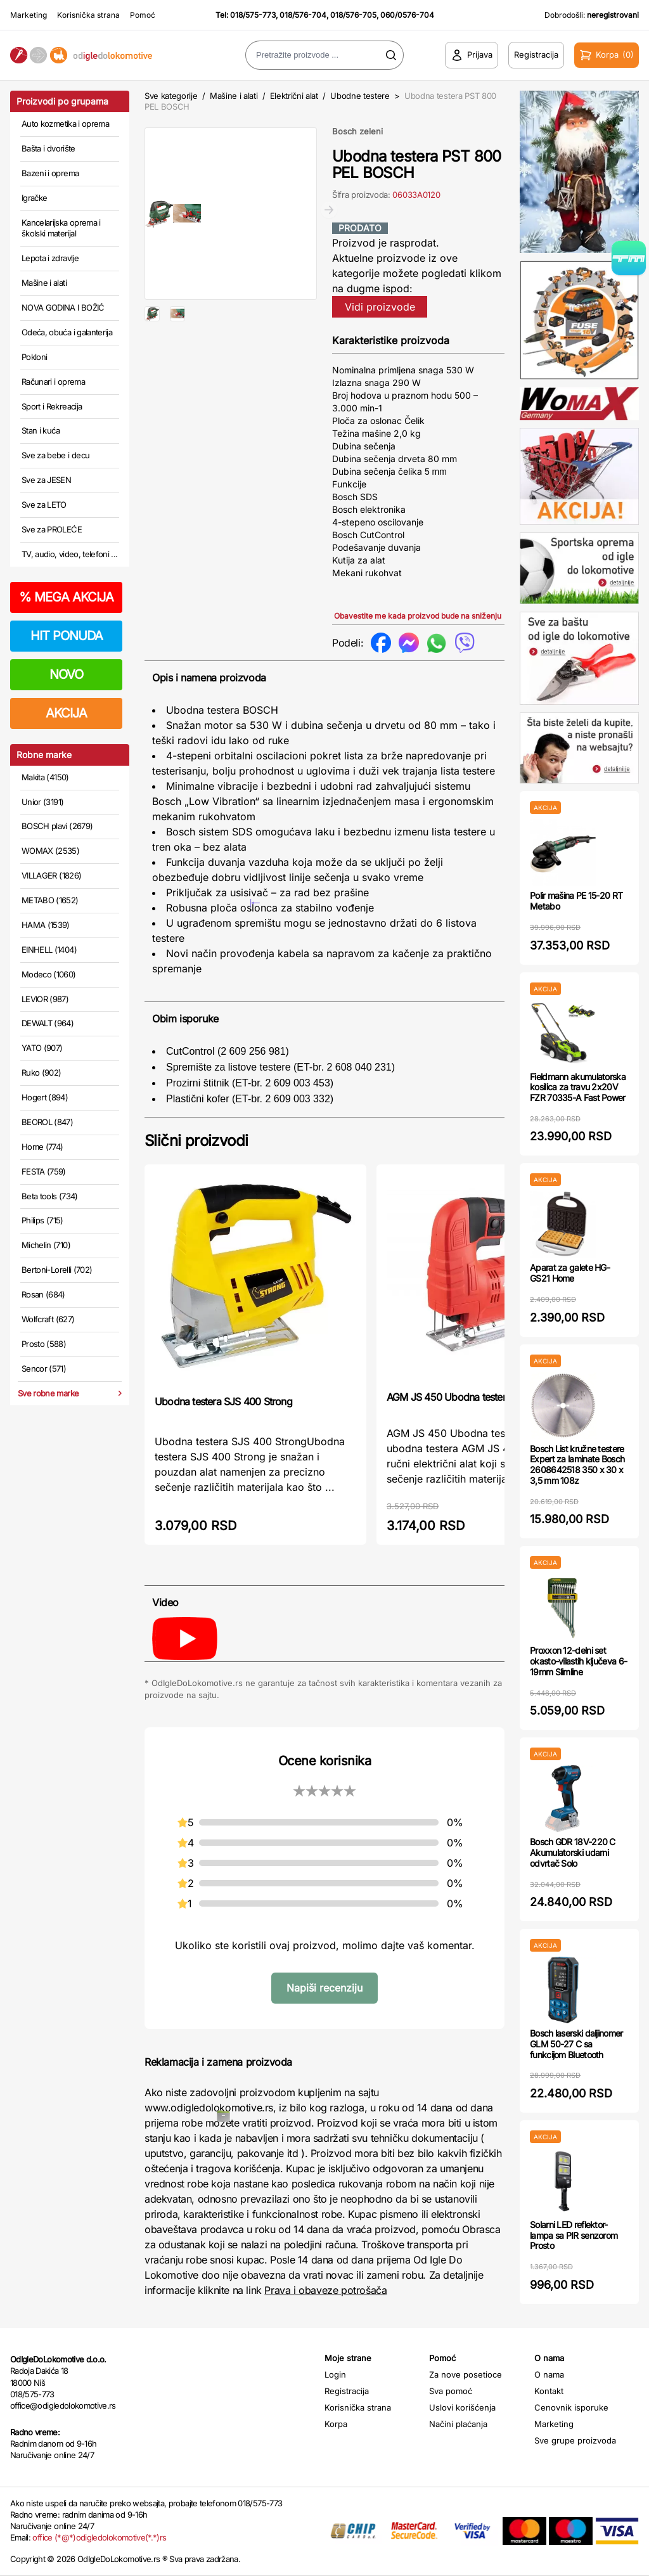 This screenshot has width=649, height=2576. I want to click on open the file manager application, so click(223, 2116).